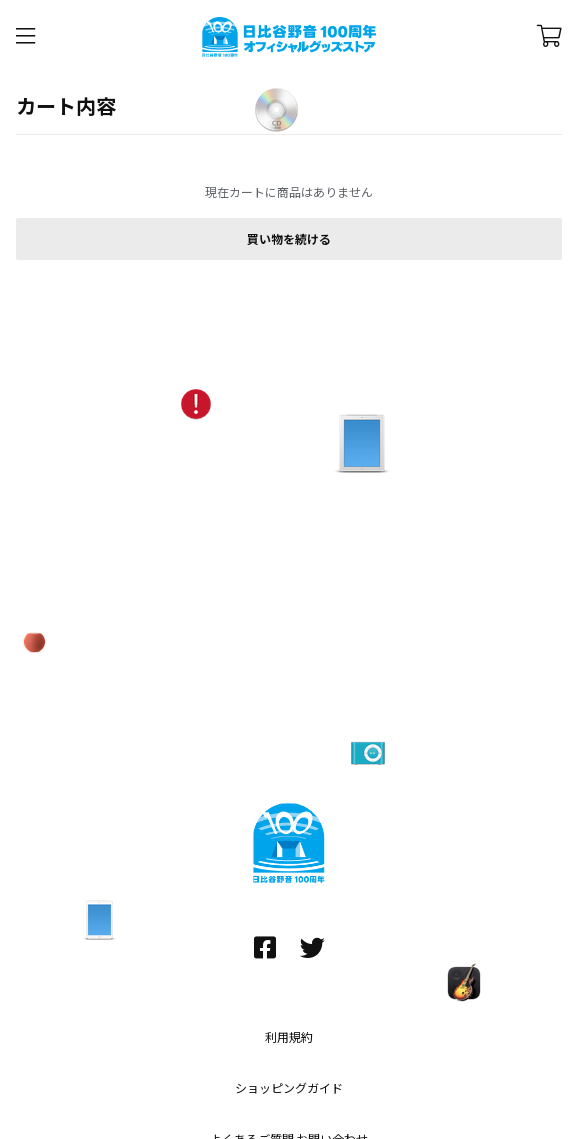 Image resolution: width=578 pixels, height=1139 pixels. I want to click on indicates a critical error or danger state, so click(196, 404).